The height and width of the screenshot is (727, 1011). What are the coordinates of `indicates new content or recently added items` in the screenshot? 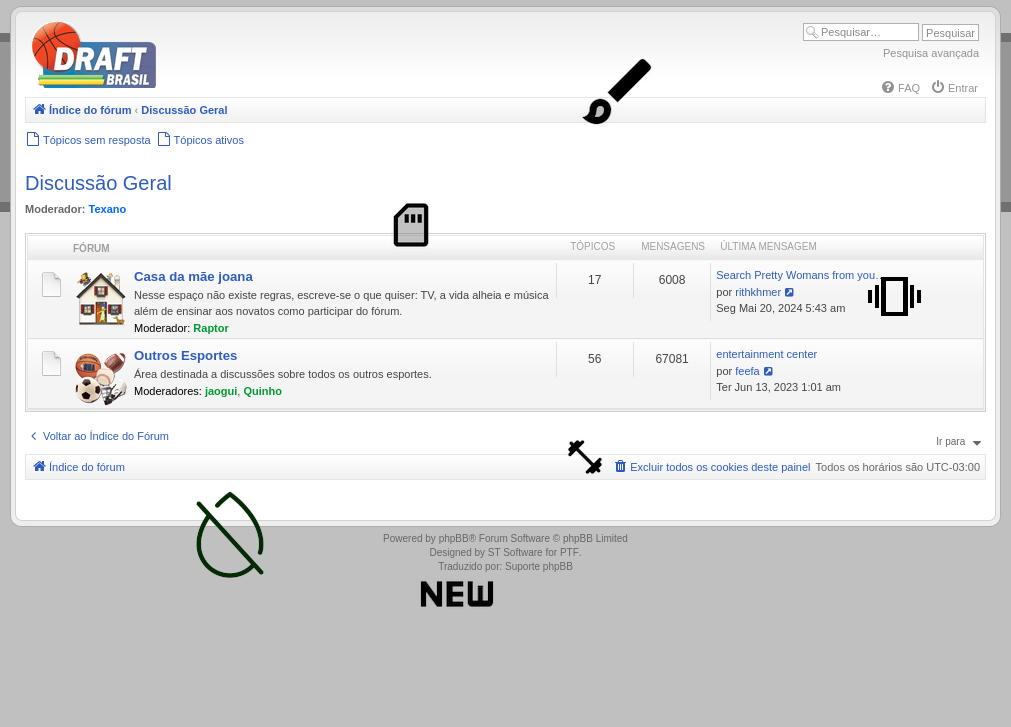 It's located at (457, 594).